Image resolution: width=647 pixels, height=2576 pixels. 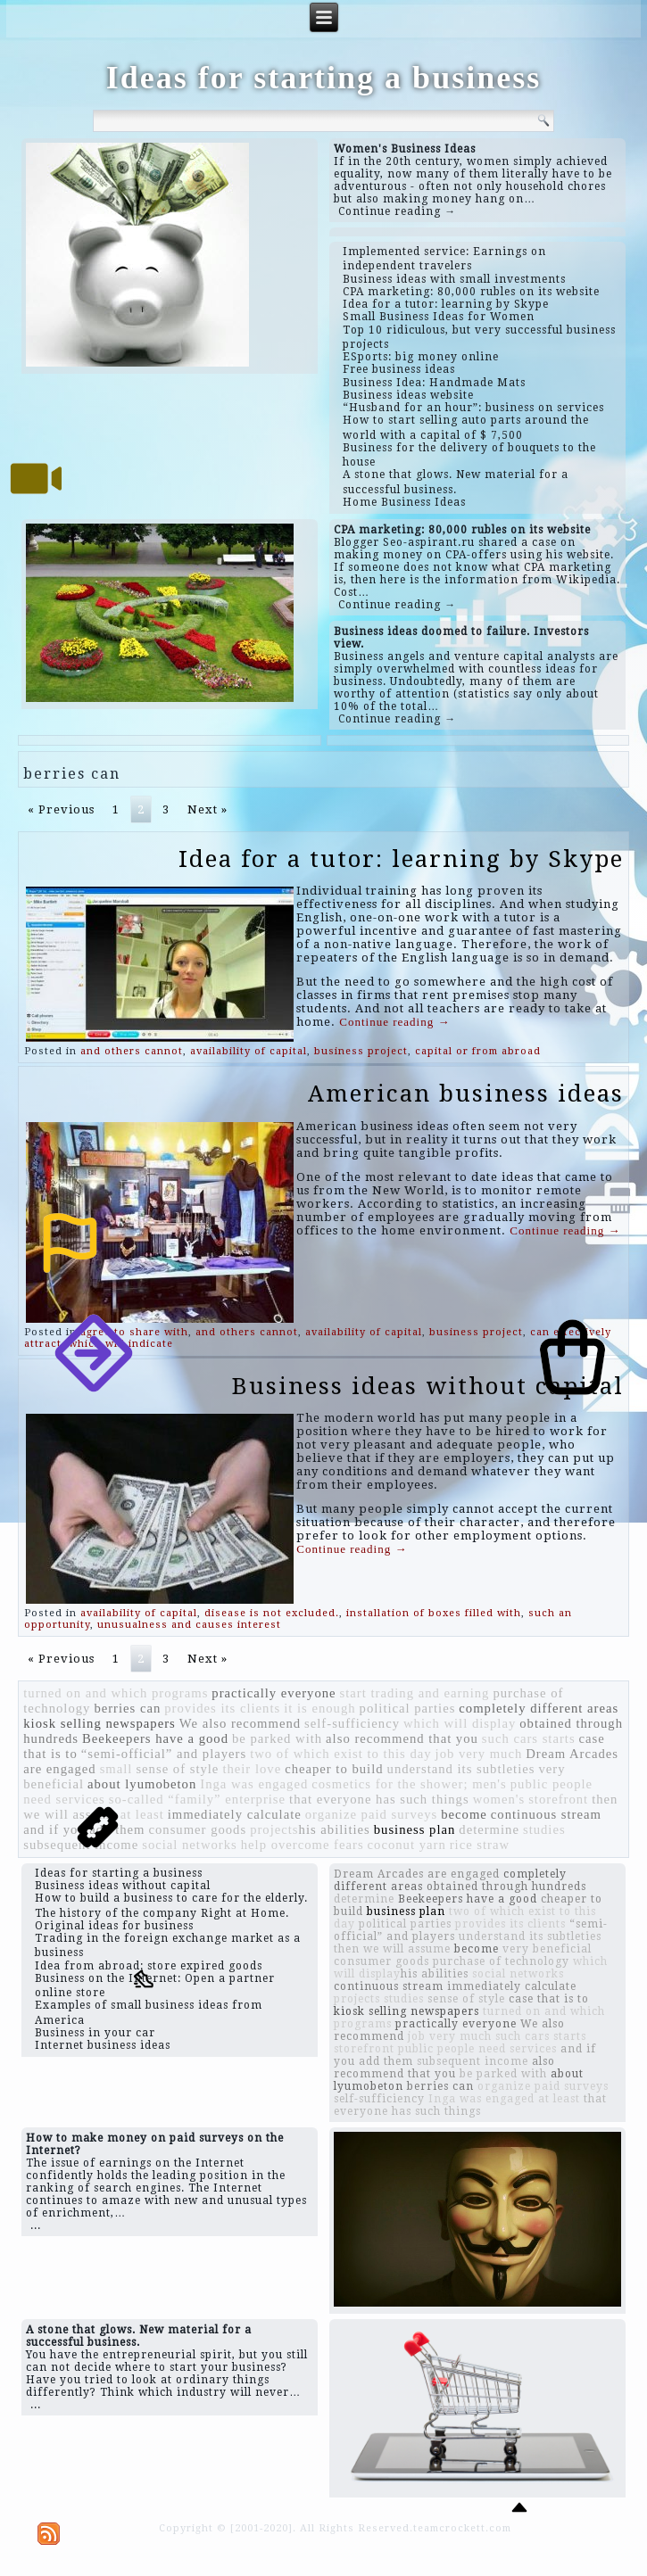 I want to click on razor blade tool icon, so click(x=97, y=1827).